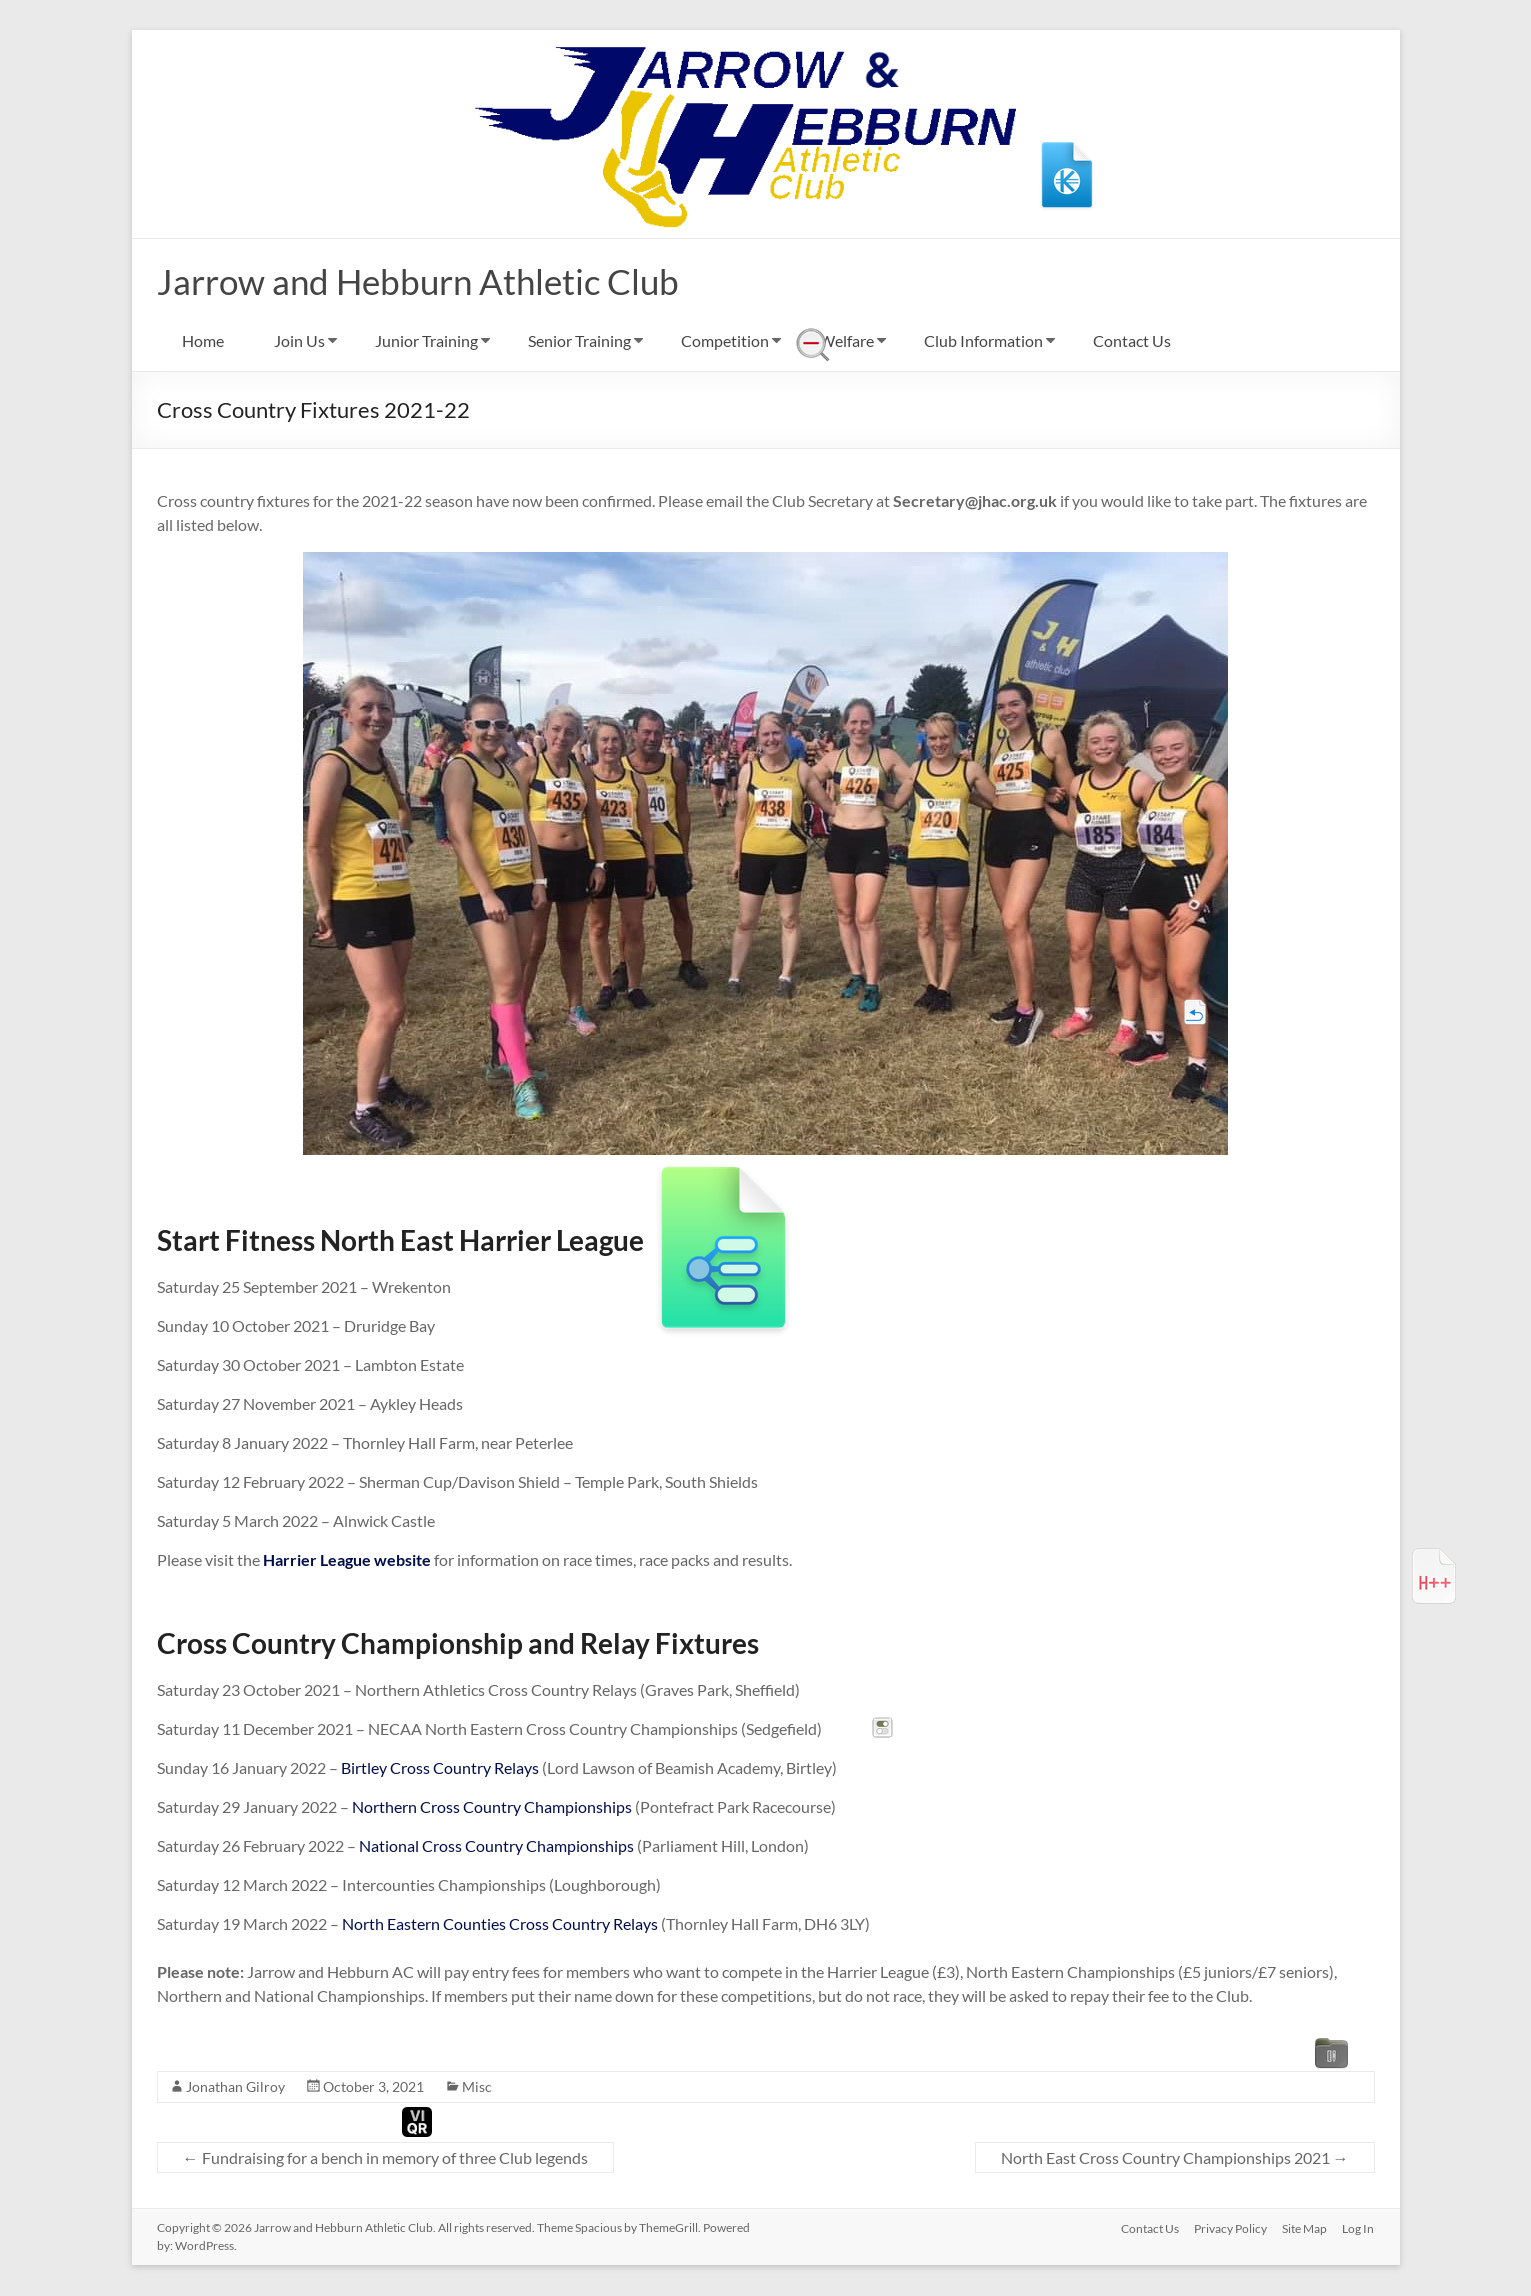 Image resolution: width=1531 pixels, height=2296 pixels. What do you see at coordinates (882, 1727) in the screenshot?
I see `open system settings or preferences` at bounding box center [882, 1727].